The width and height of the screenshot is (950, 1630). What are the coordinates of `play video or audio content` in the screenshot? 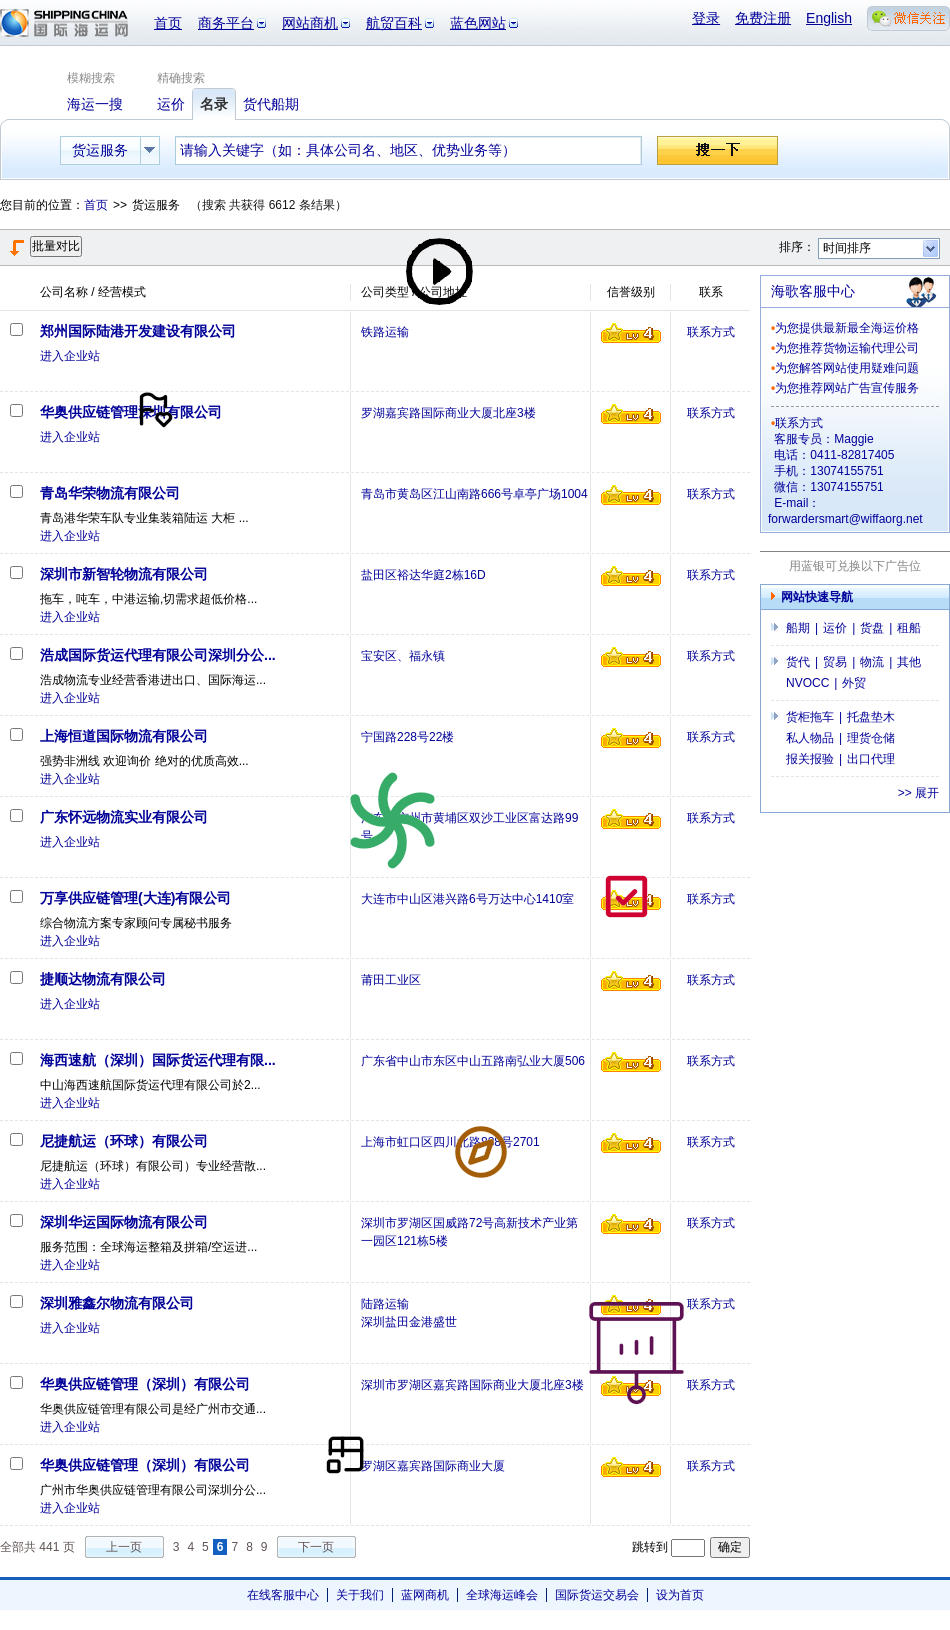 It's located at (439, 271).